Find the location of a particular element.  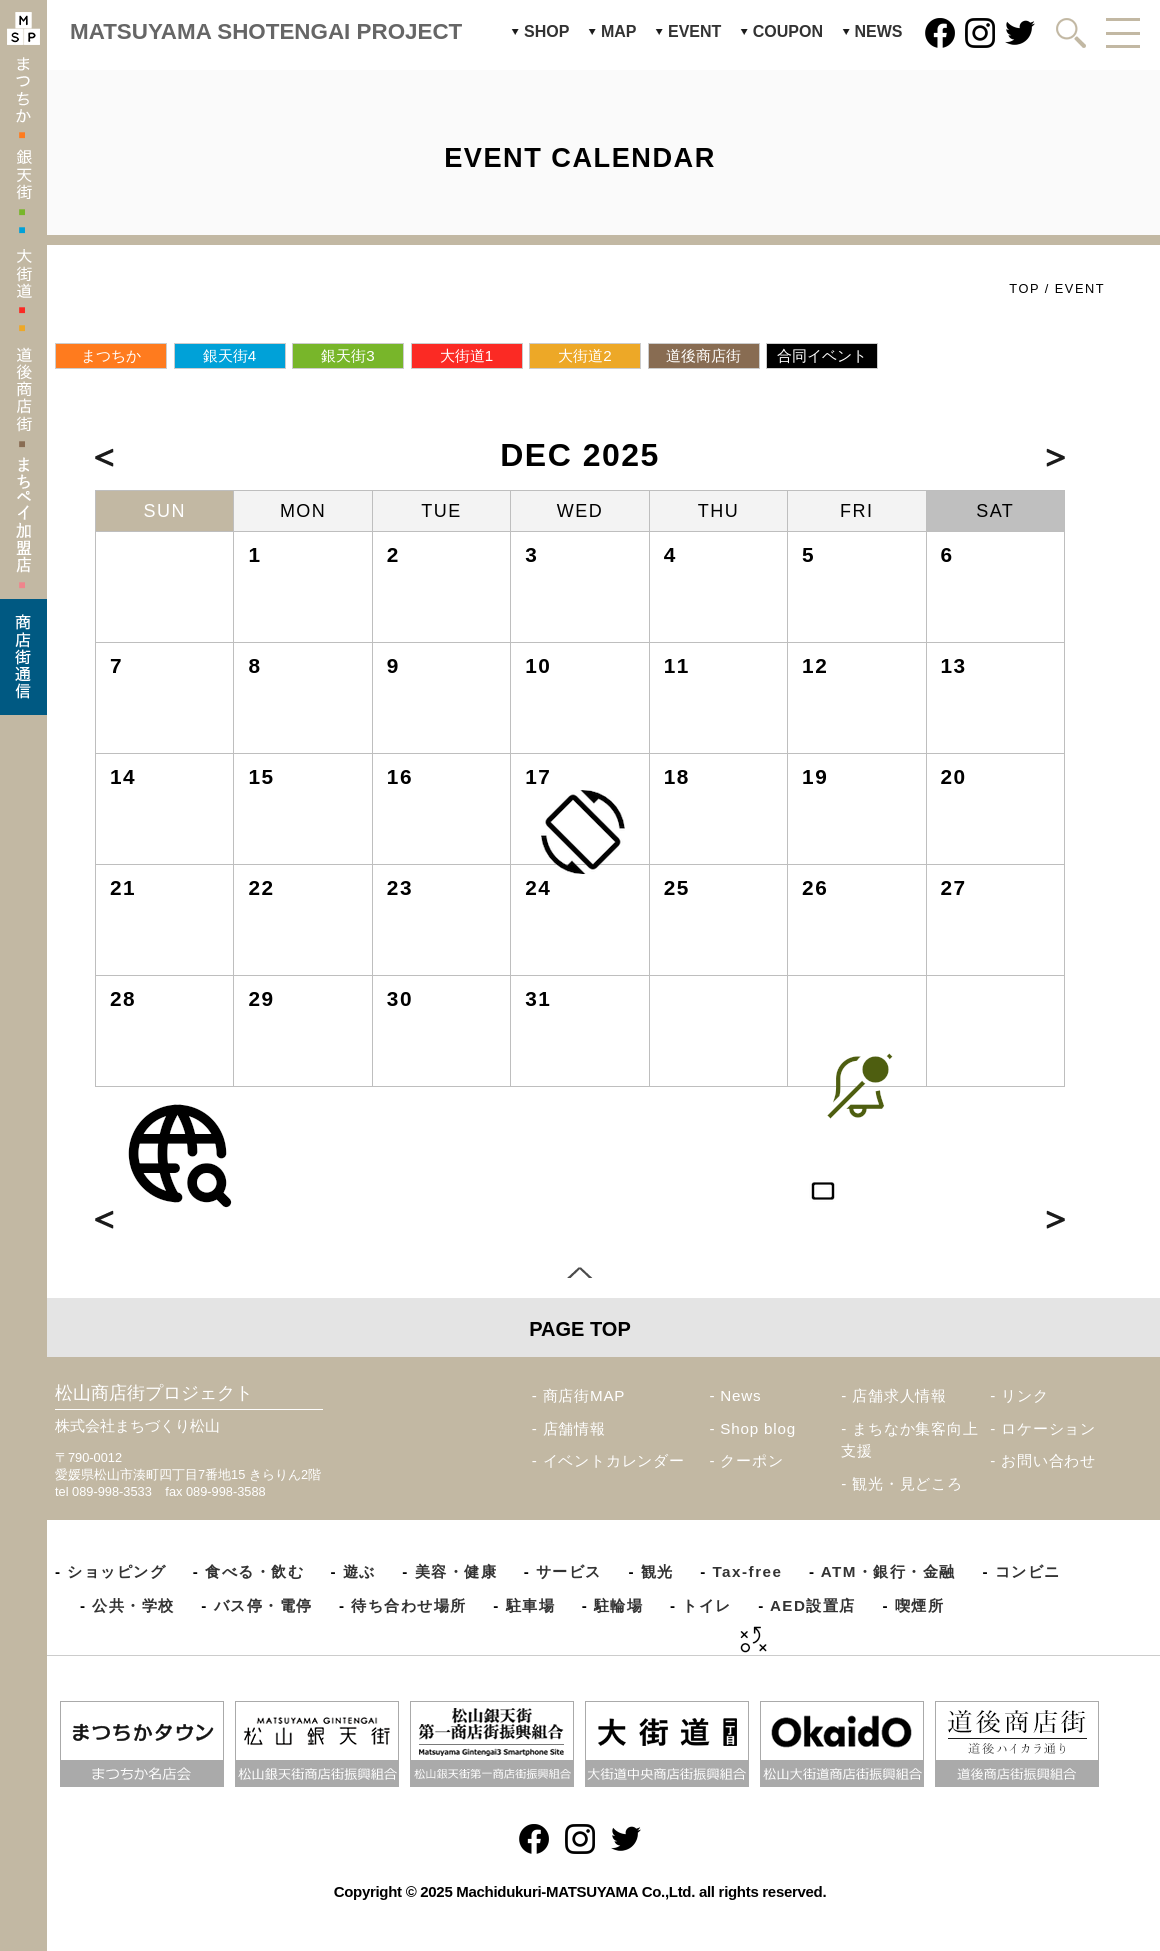

crop image to 5:4 aspect ratio is located at coordinates (823, 1191).